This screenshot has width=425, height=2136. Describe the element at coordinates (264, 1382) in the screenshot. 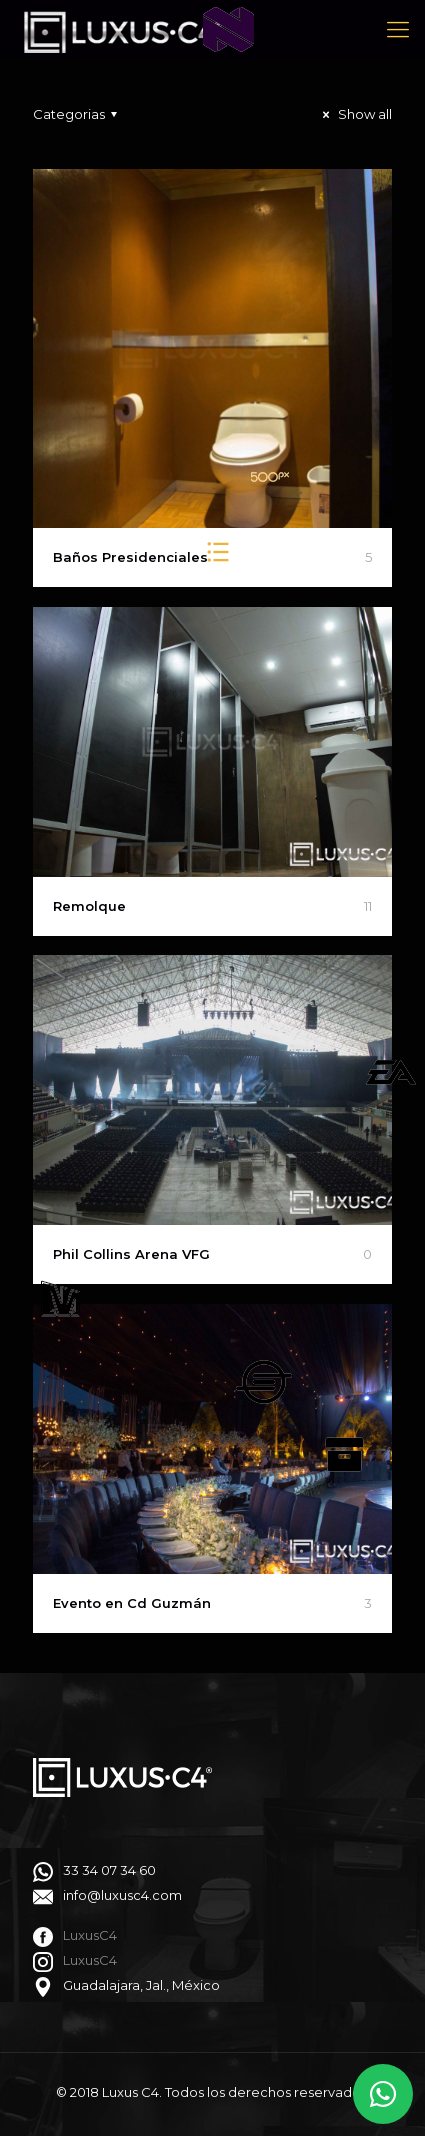

I see `ioxhost web hosting service logo` at that location.